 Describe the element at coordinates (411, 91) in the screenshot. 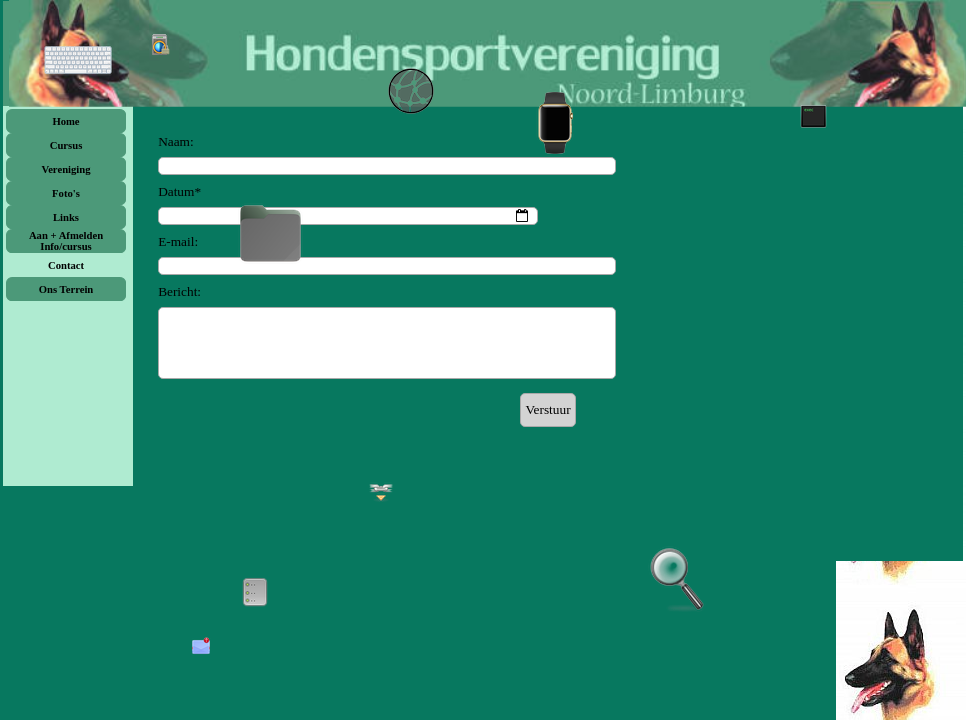

I see `access network locations in the sidebar` at that location.